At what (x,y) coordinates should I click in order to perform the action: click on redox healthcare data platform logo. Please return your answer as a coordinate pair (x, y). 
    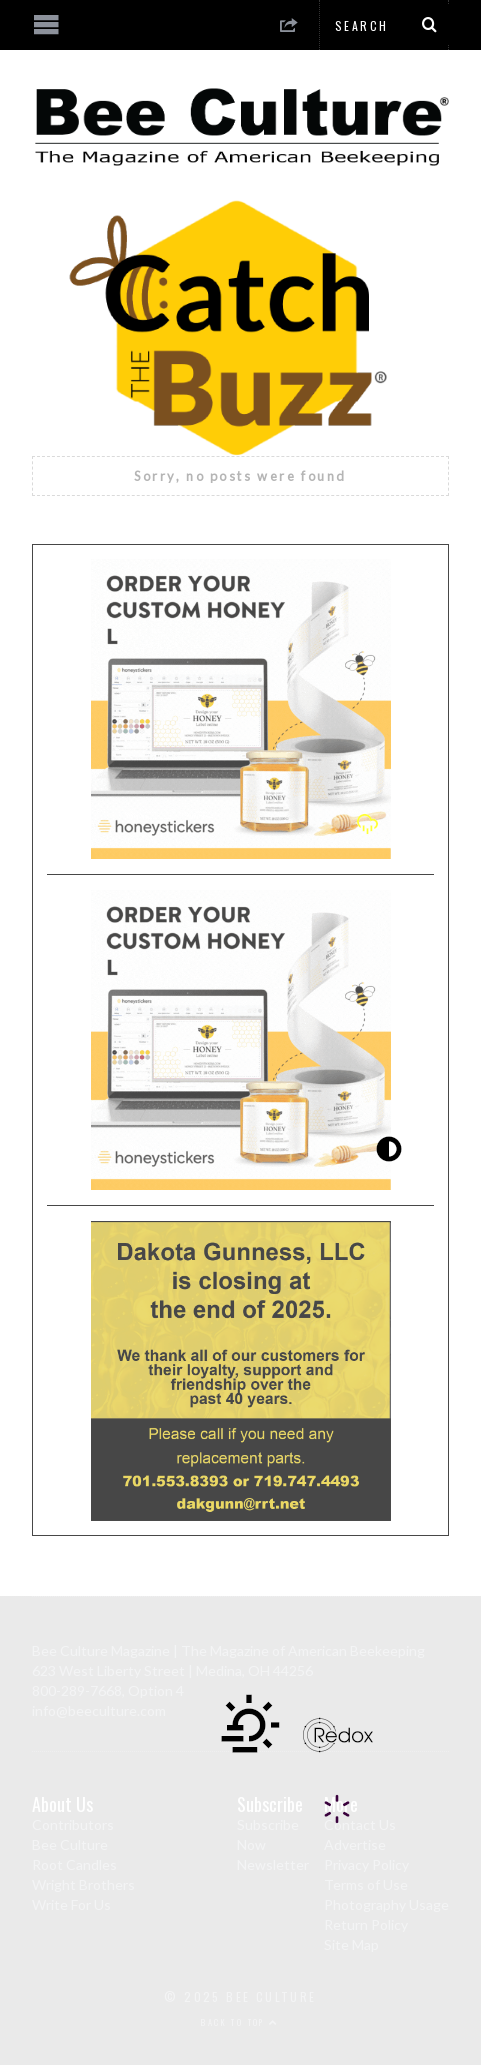
    Looking at the image, I should click on (338, 1735).